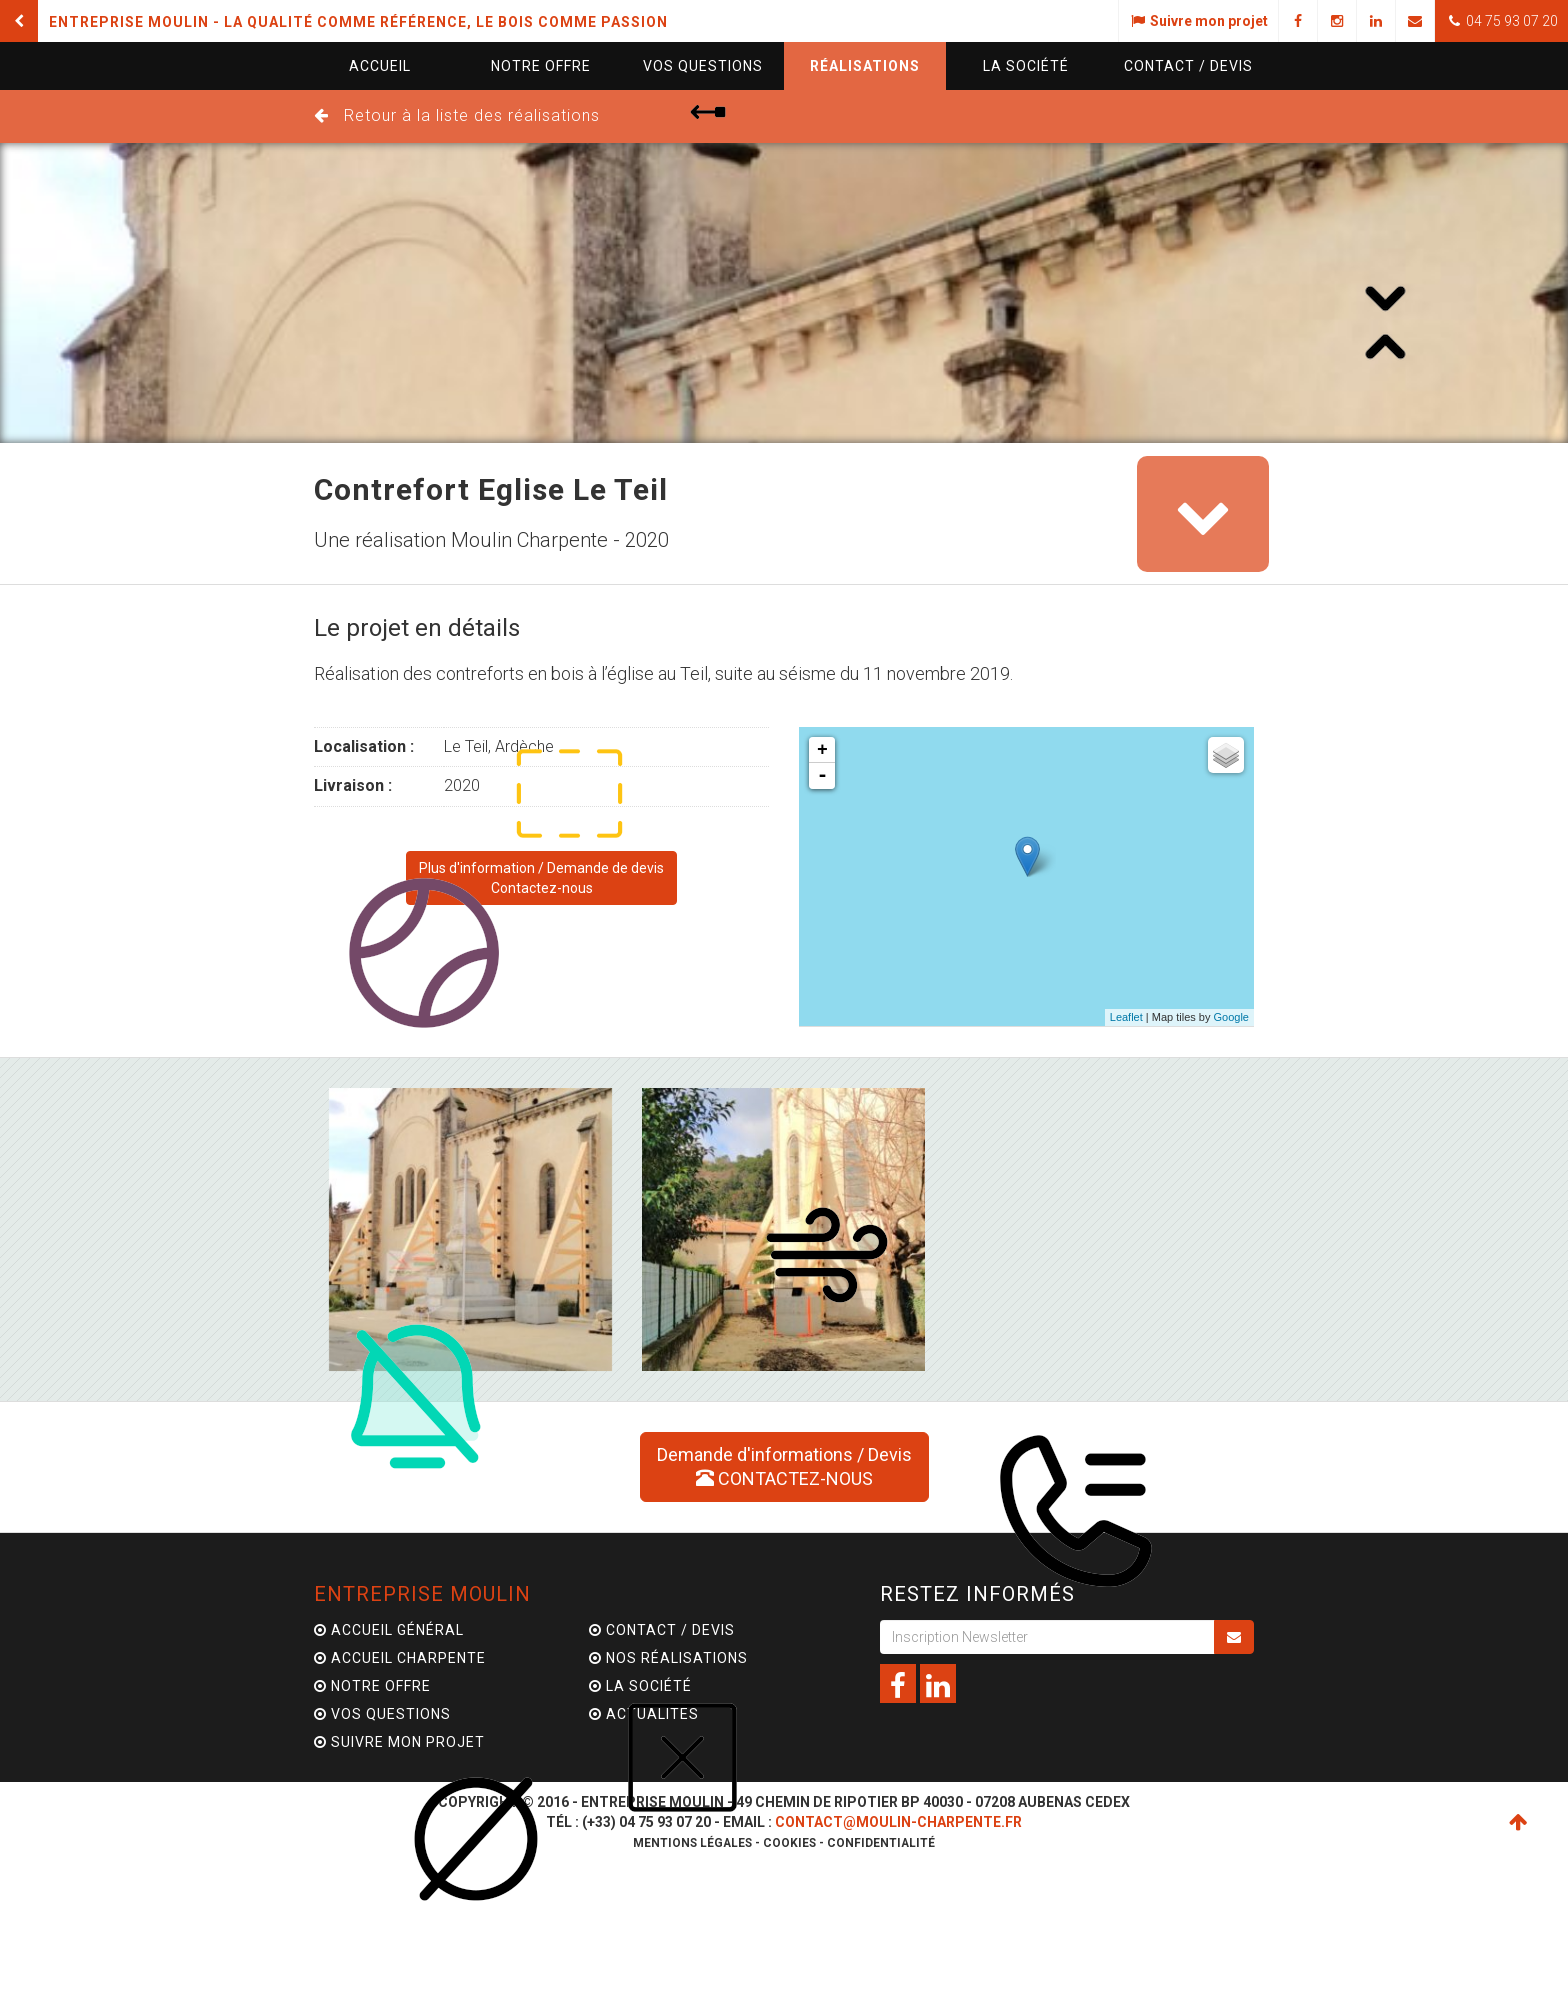 The width and height of the screenshot is (1568, 1997). What do you see at coordinates (1385, 322) in the screenshot?
I see `collapse expanded content` at bounding box center [1385, 322].